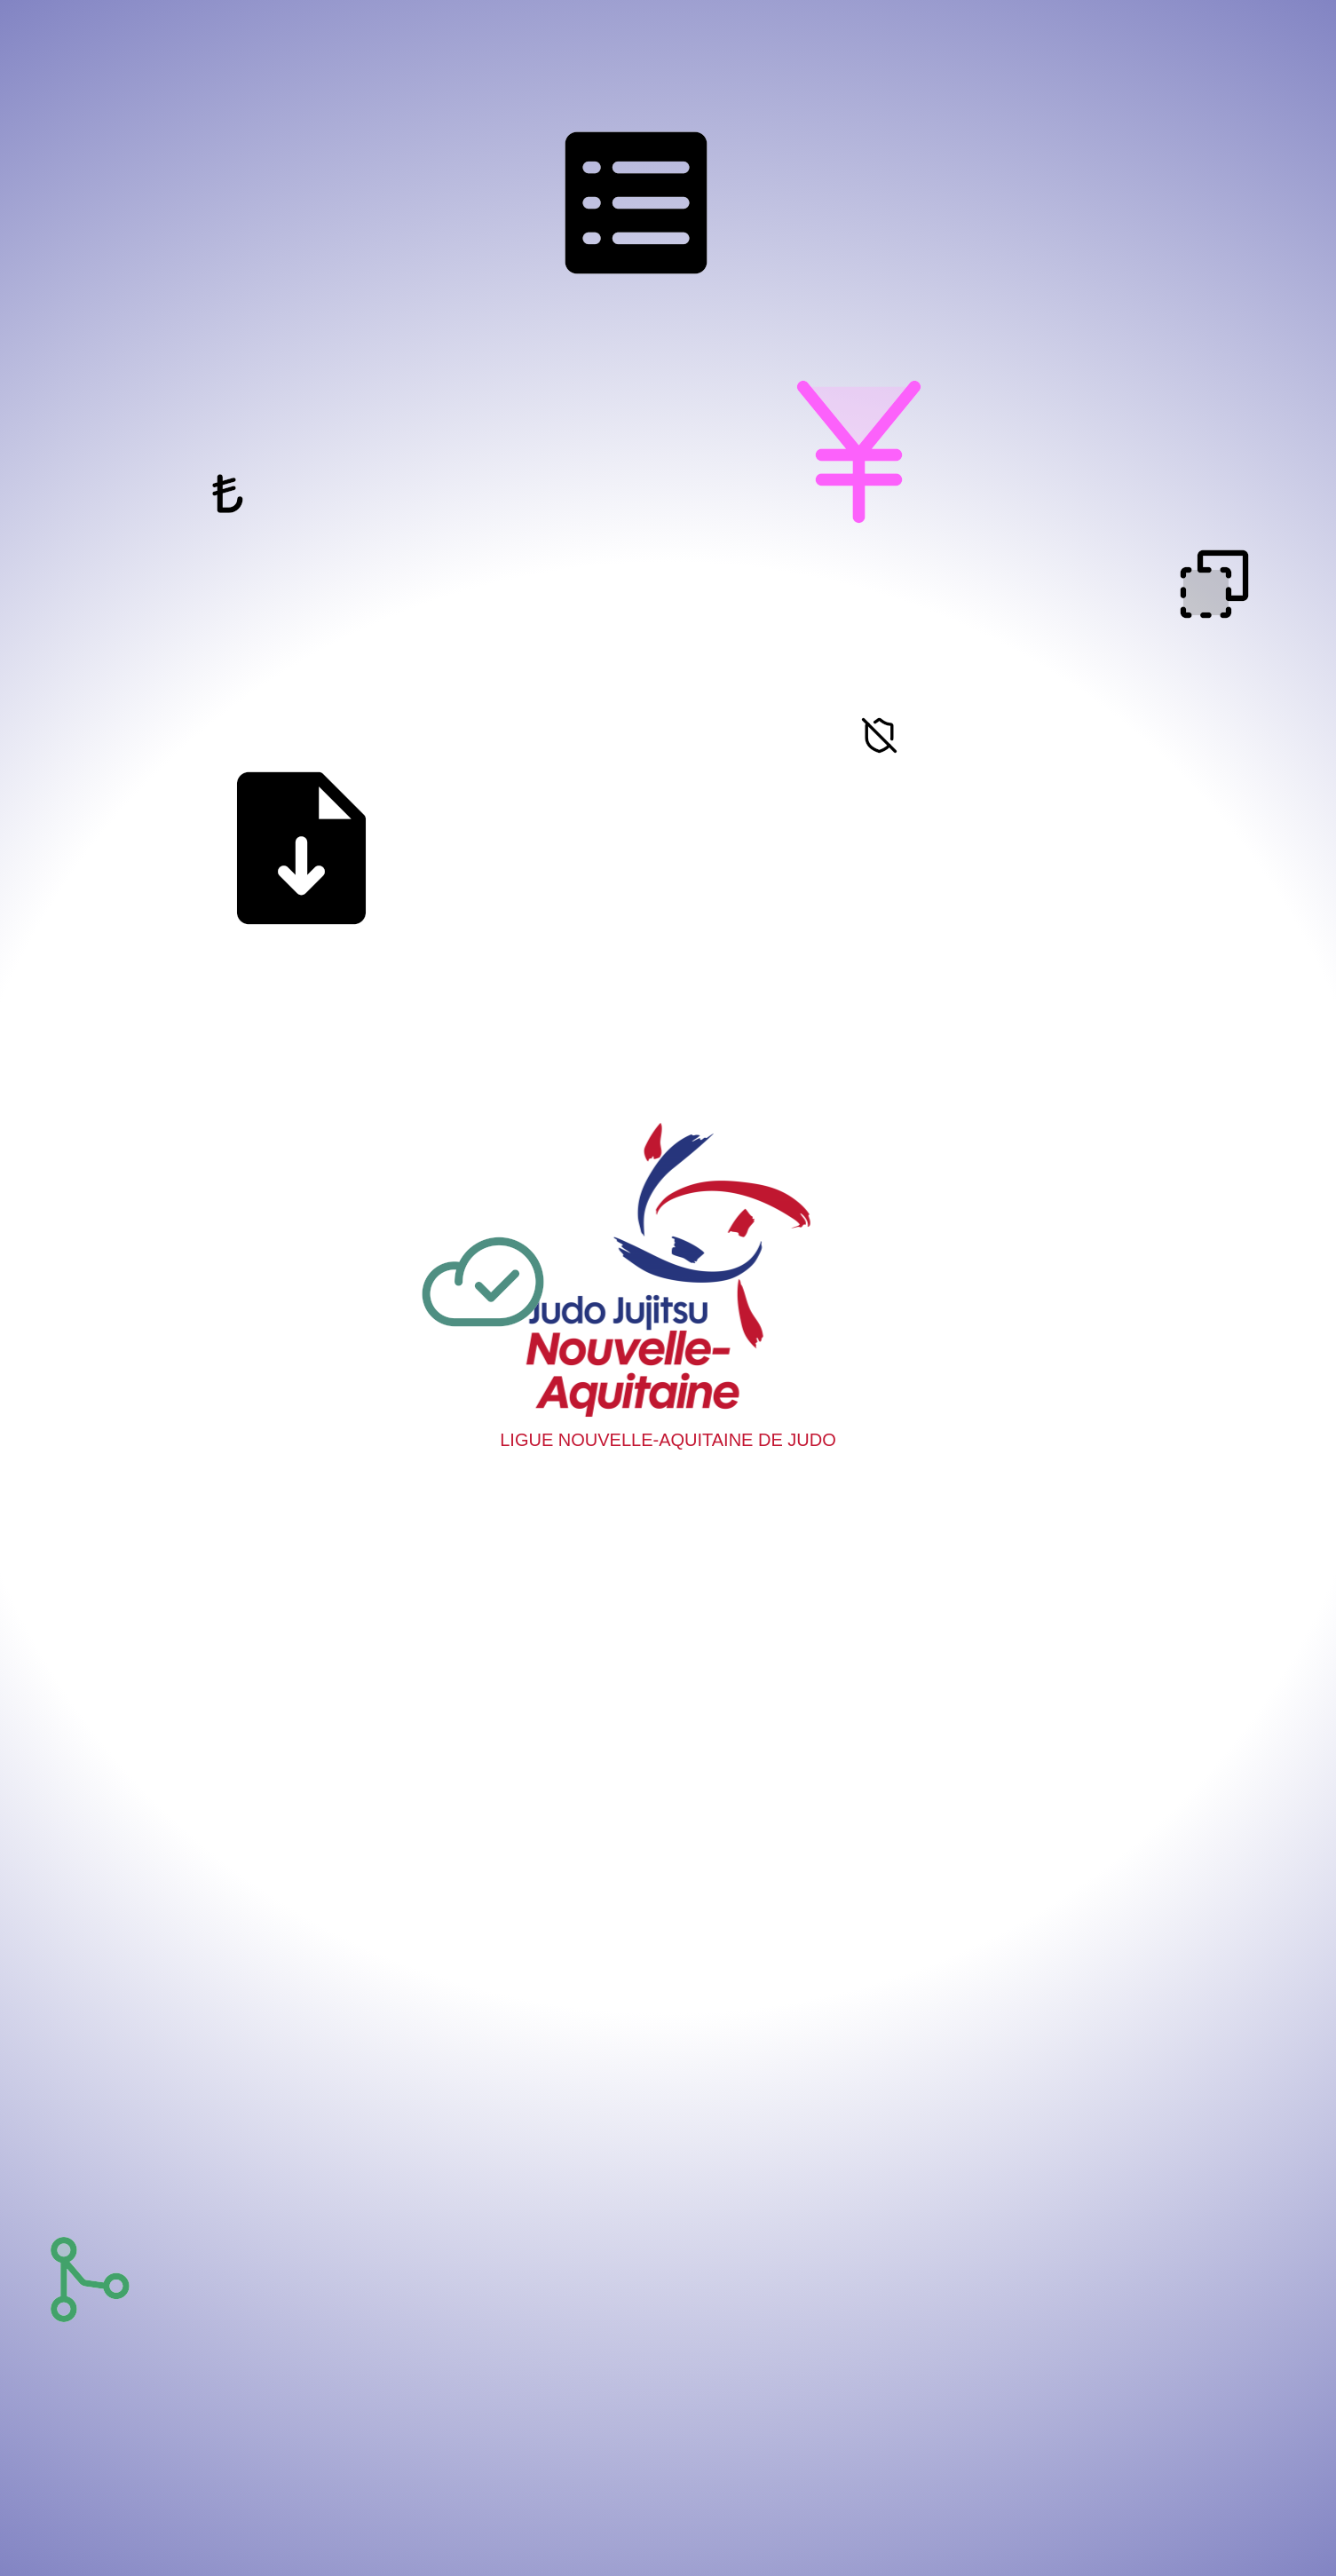 The height and width of the screenshot is (2576, 1336). What do you see at coordinates (1214, 584) in the screenshot?
I see `bring selection to front layer` at bounding box center [1214, 584].